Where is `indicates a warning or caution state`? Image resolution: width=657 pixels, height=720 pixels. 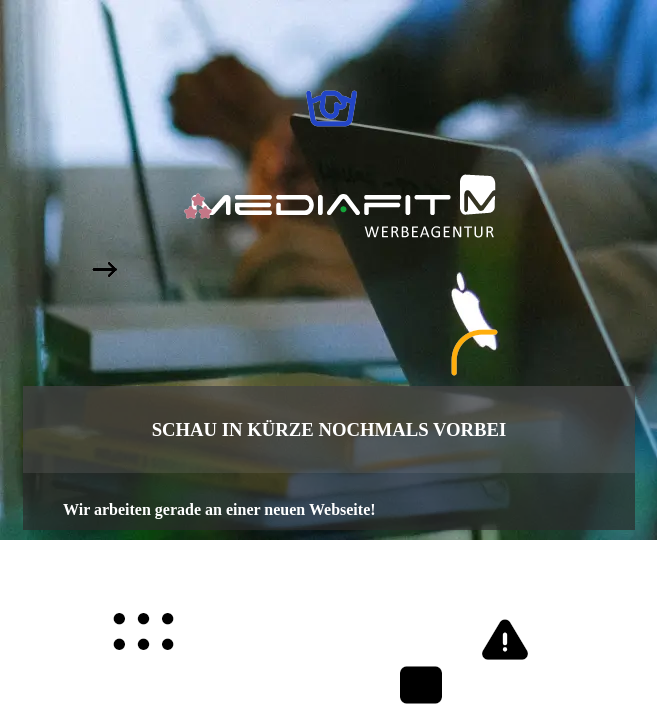
indicates a warning or caution state is located at coordinates (505, 641).